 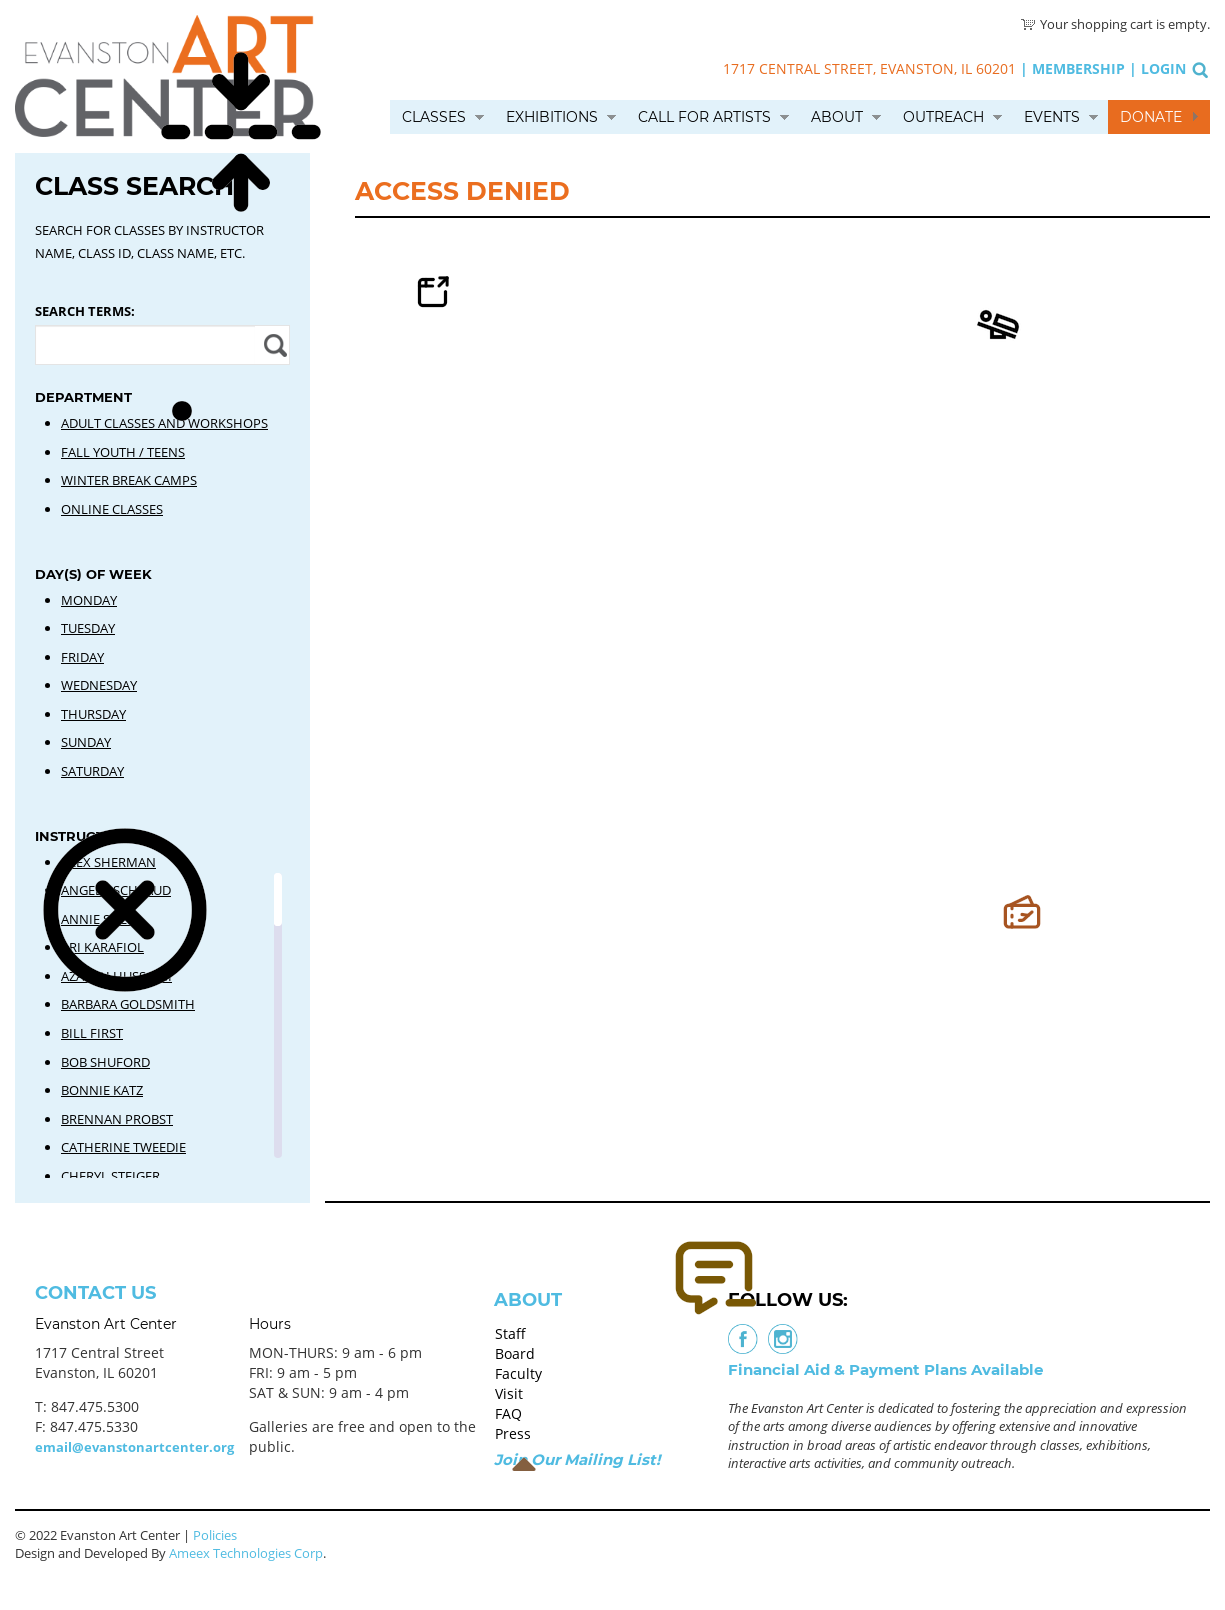 What do you see at coordinates (714, 1276) in the screenshot?
I see `remove a message from the conversation` at bounding box center [714, 1276].